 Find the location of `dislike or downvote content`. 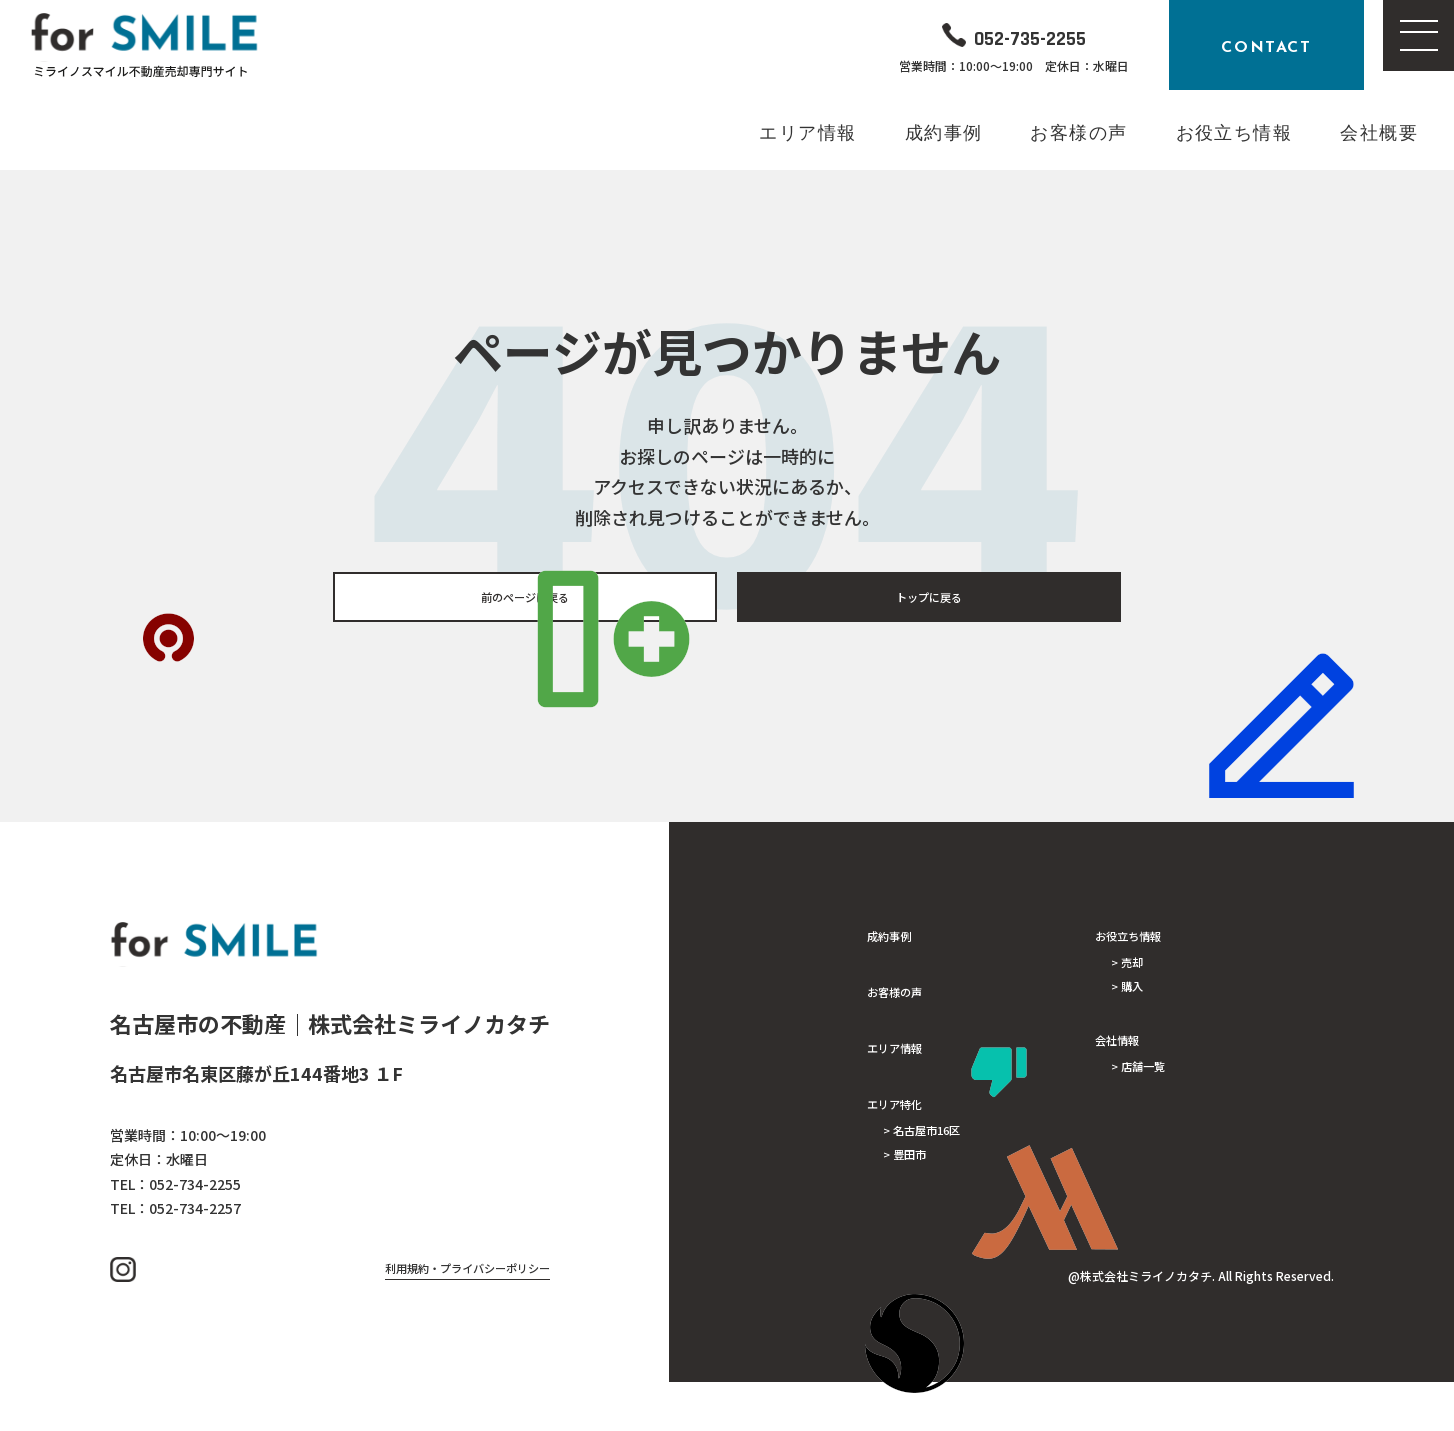

dislike or downvote content is located at coordinates (999, 1070).